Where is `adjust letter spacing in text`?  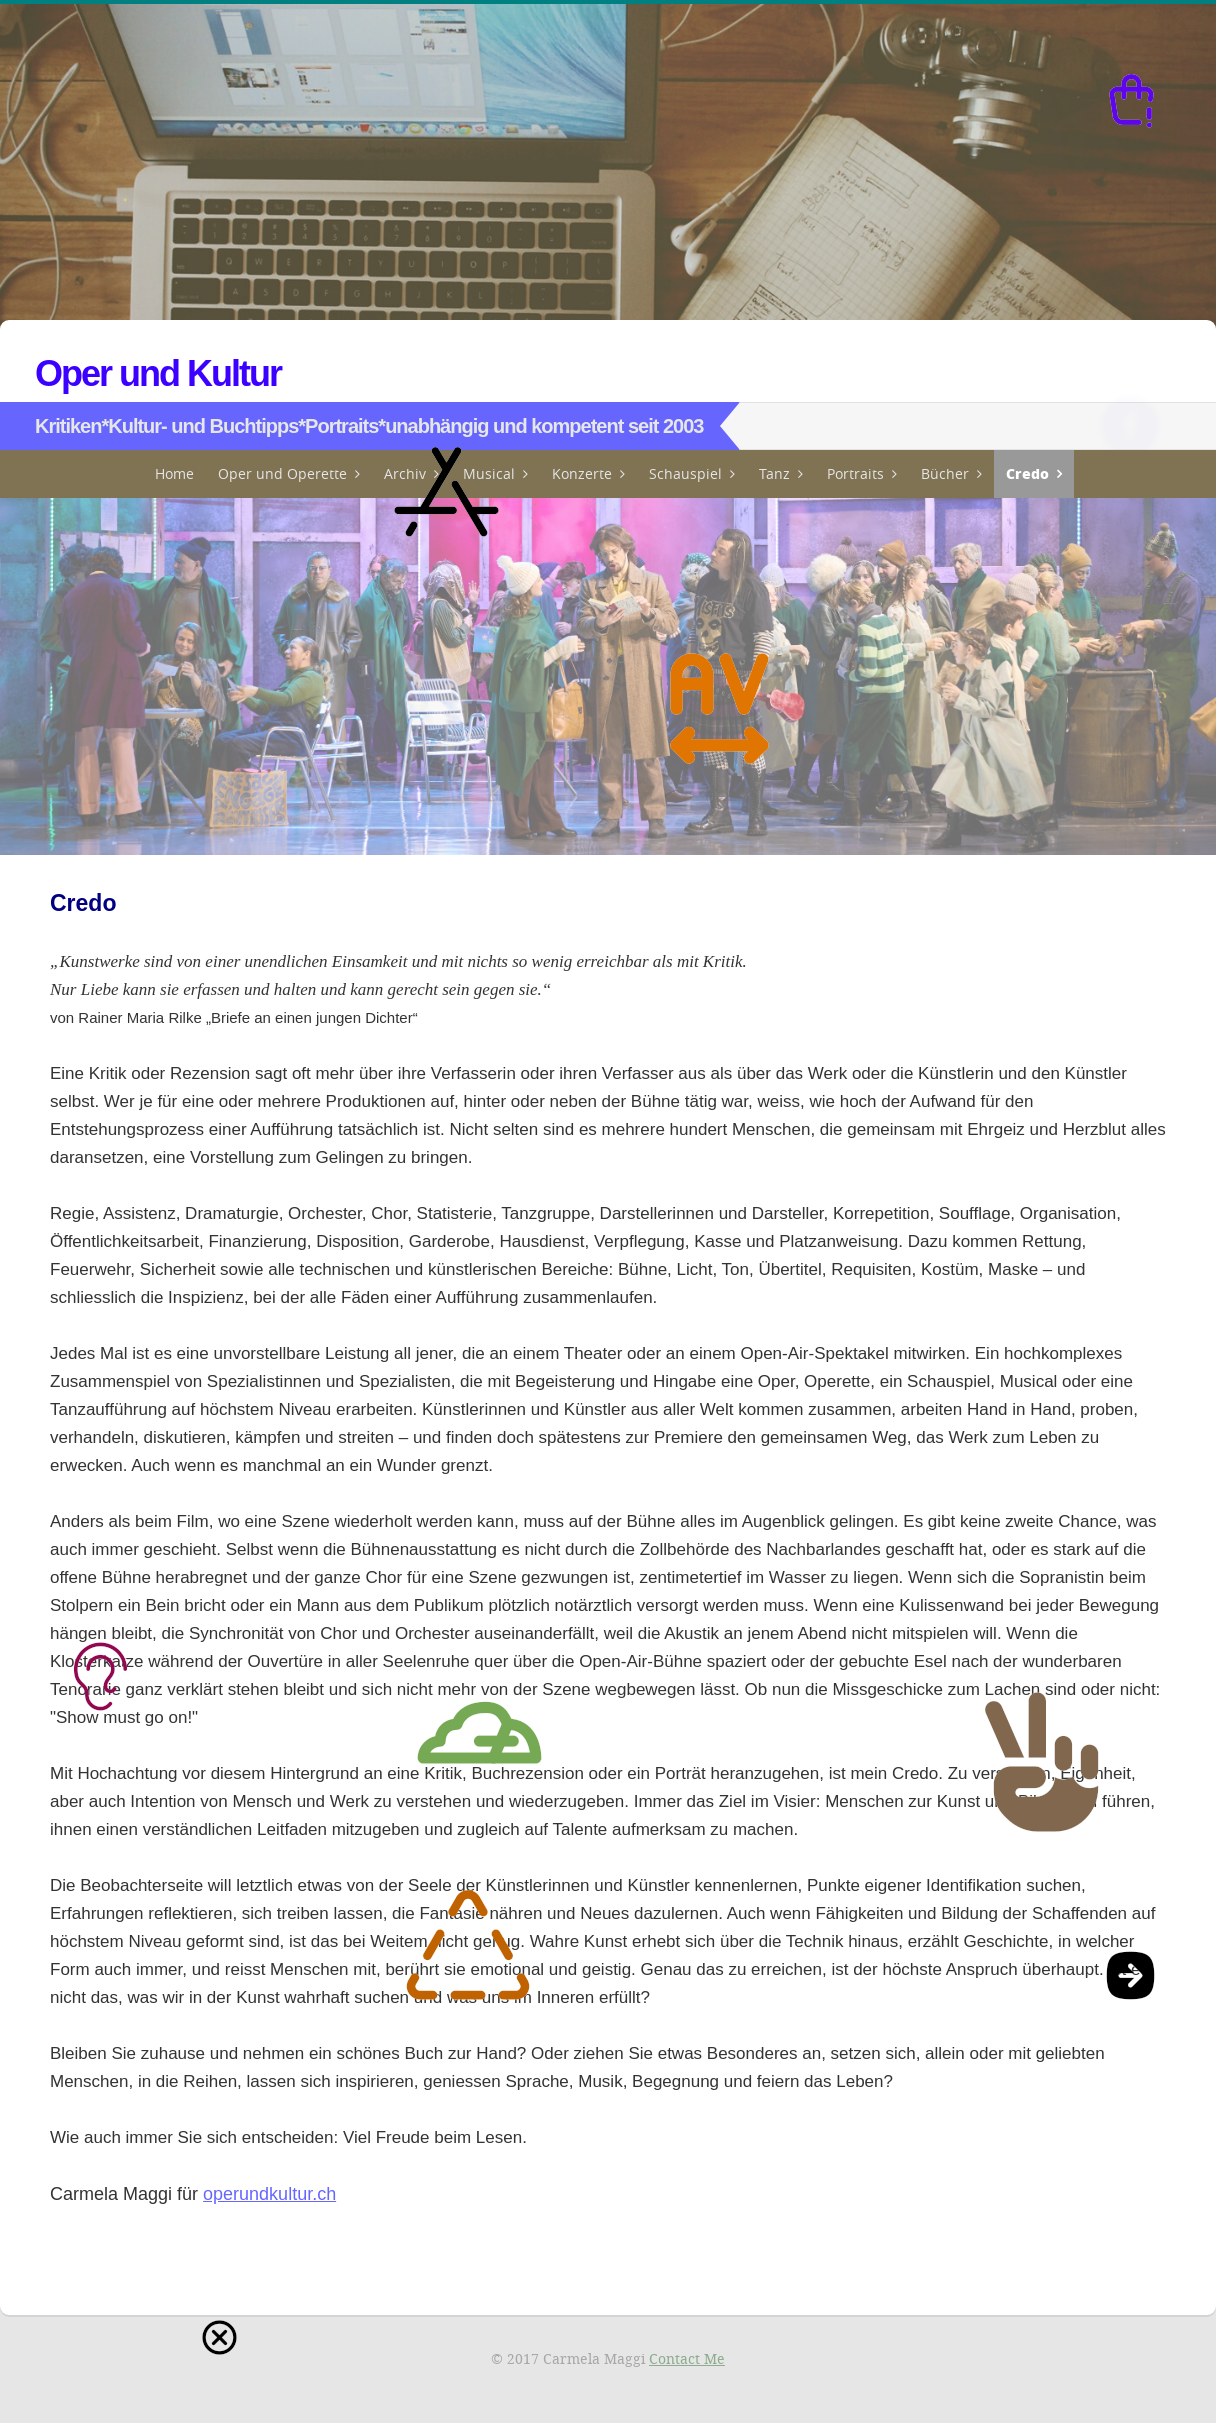 adjust letter spacing in text is located at coordinates (719, 708).